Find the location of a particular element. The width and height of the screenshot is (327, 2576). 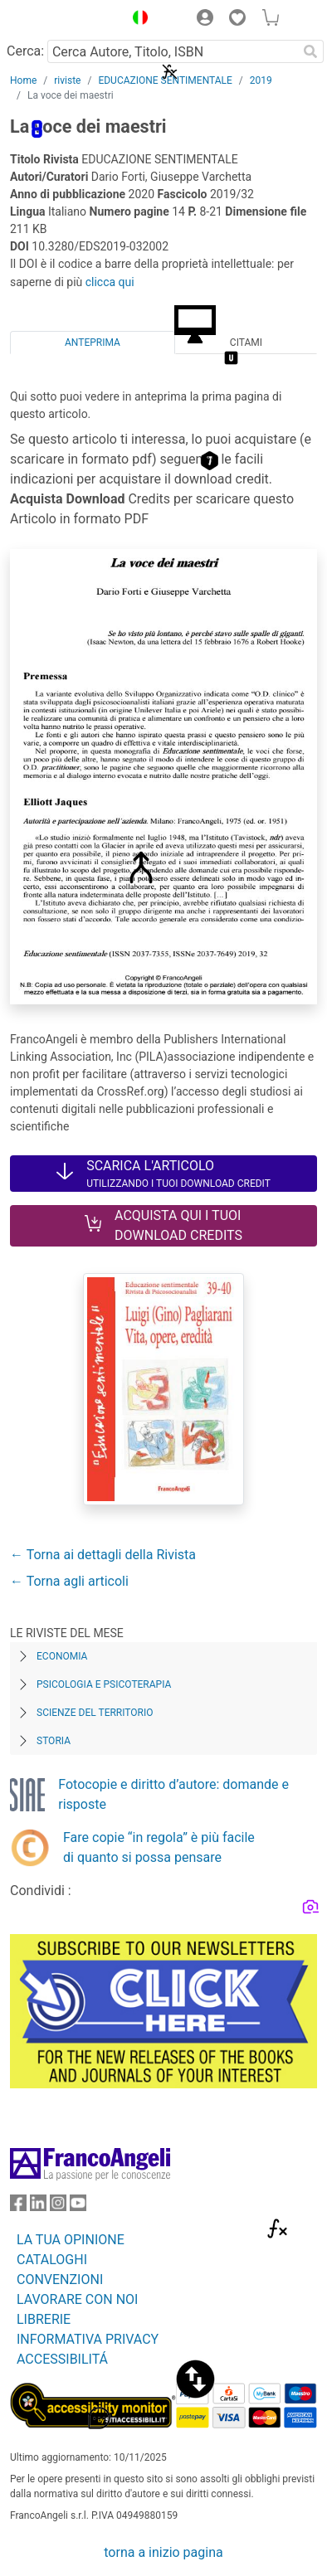

swap or reorder items vertically is located at coordinates (195, 2379).